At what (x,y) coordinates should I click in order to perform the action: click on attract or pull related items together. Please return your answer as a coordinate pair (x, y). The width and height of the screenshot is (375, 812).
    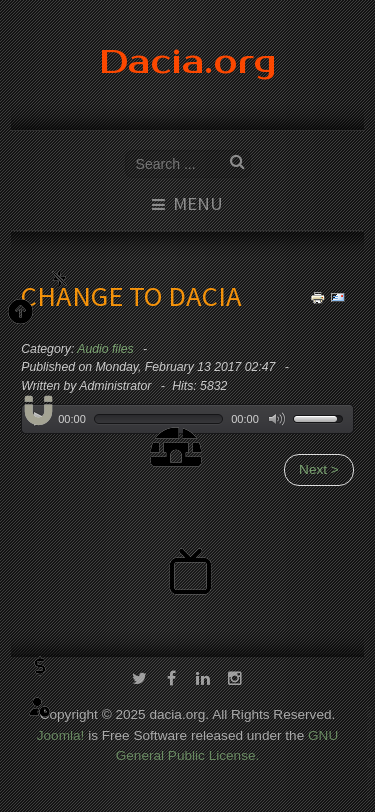
    Looking at the image, I should click on (38, 409).